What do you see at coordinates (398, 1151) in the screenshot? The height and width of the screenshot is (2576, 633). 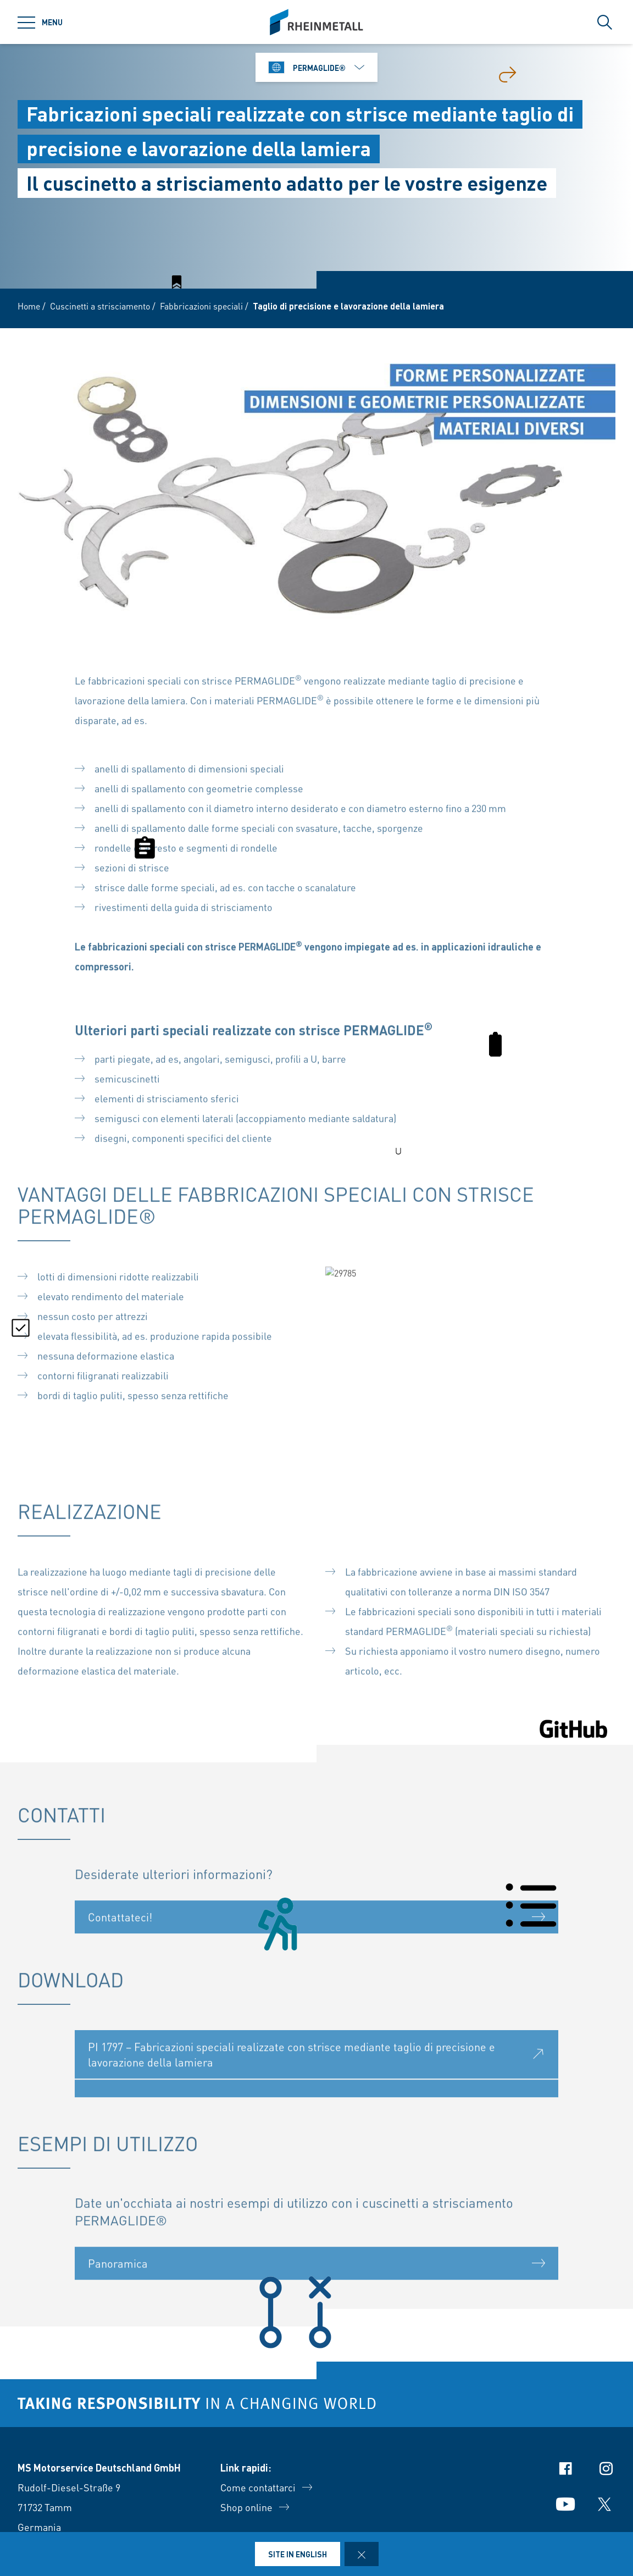 I see `represents the letter U in text or keyboard input` at bounding box center [398, 1151].